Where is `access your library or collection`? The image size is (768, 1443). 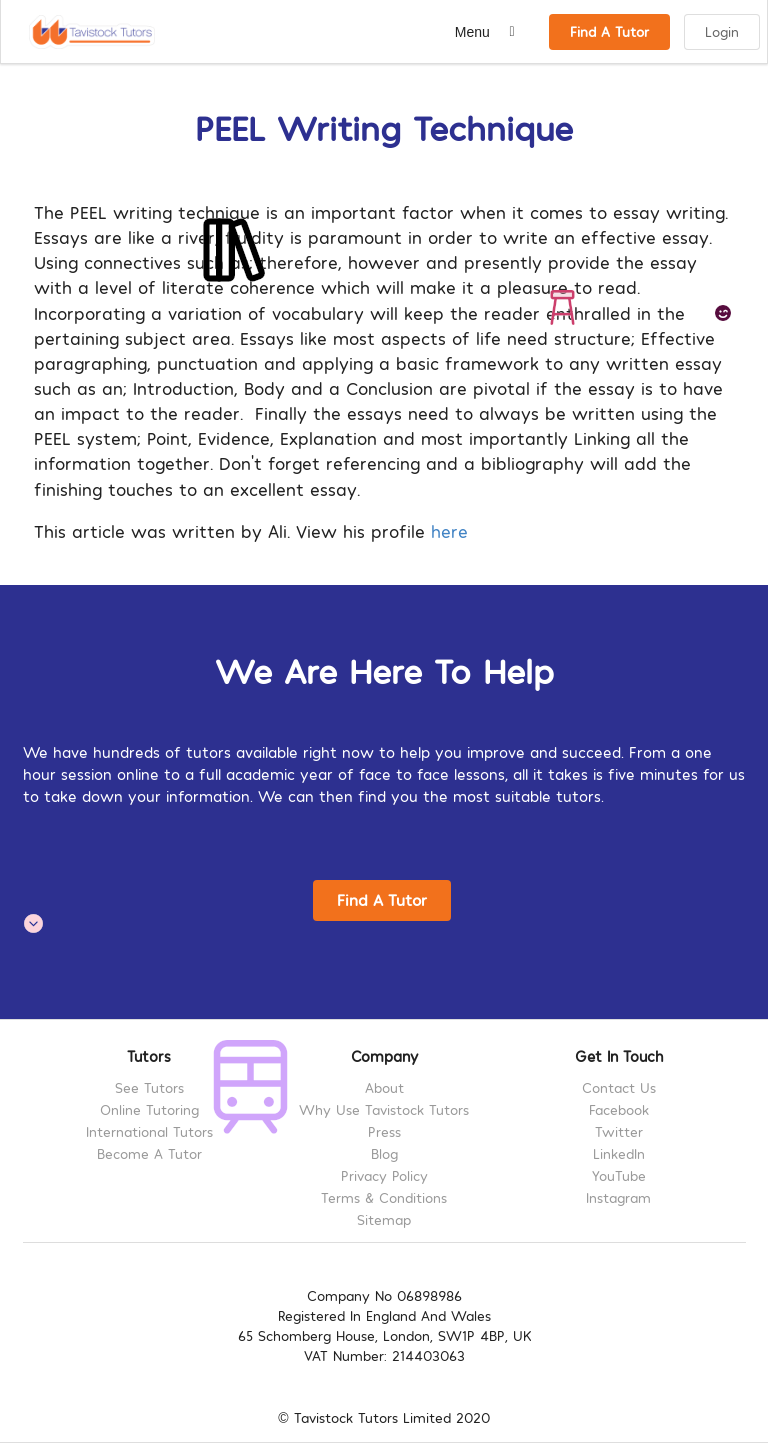
access your library or collection is located at coordinates (235, 250).